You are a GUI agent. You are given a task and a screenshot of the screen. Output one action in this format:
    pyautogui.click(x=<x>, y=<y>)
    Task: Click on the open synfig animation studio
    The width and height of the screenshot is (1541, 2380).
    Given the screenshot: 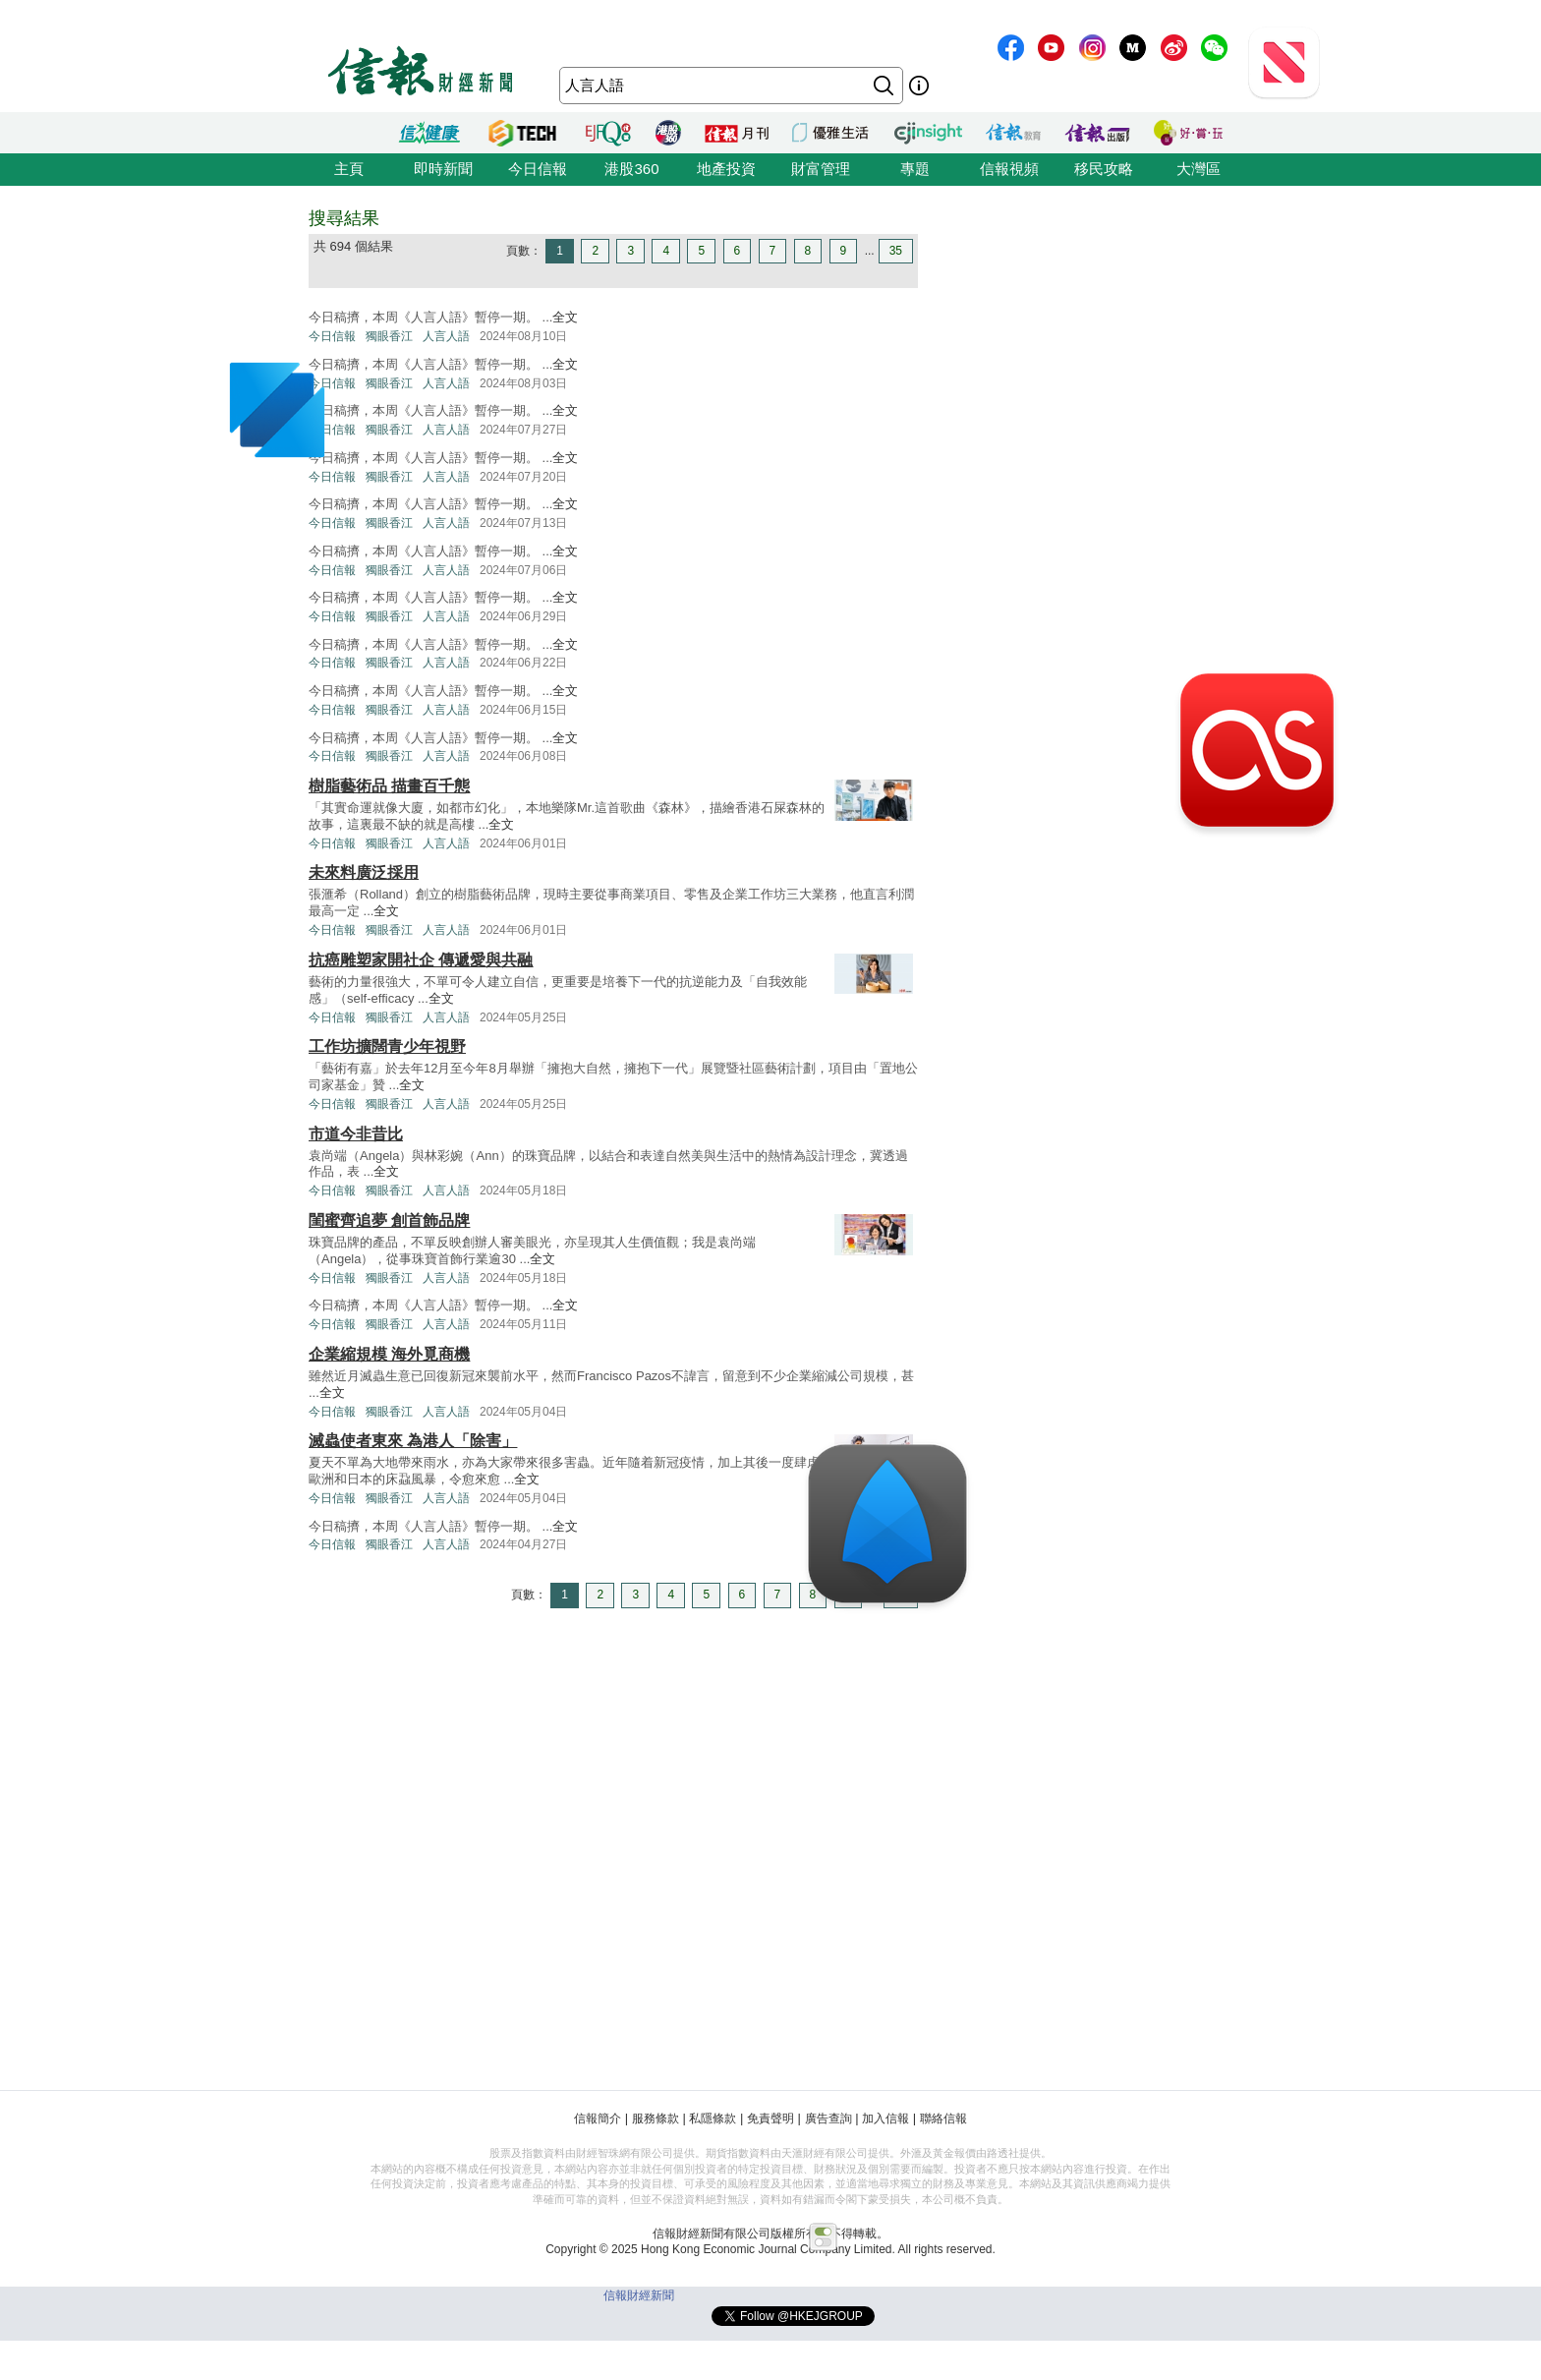 What is the action you would take?
    pyautogui.click(x=887, y=1524)
    